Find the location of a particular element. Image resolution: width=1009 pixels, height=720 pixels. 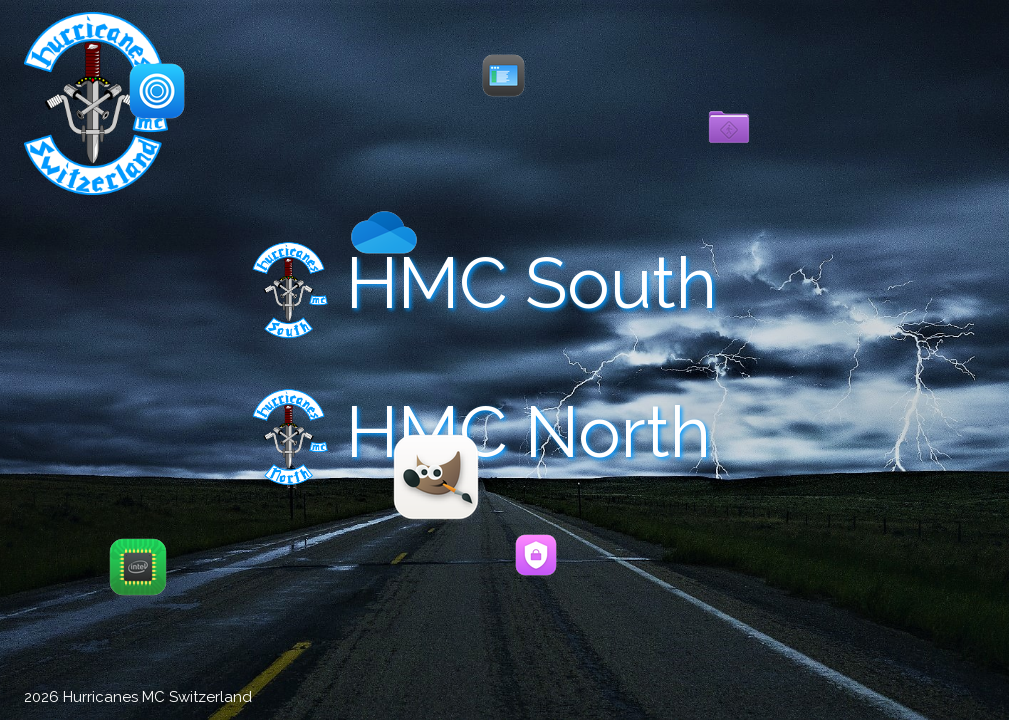

open ente auth two-factor authentication app is located at coordinates (536, 555).